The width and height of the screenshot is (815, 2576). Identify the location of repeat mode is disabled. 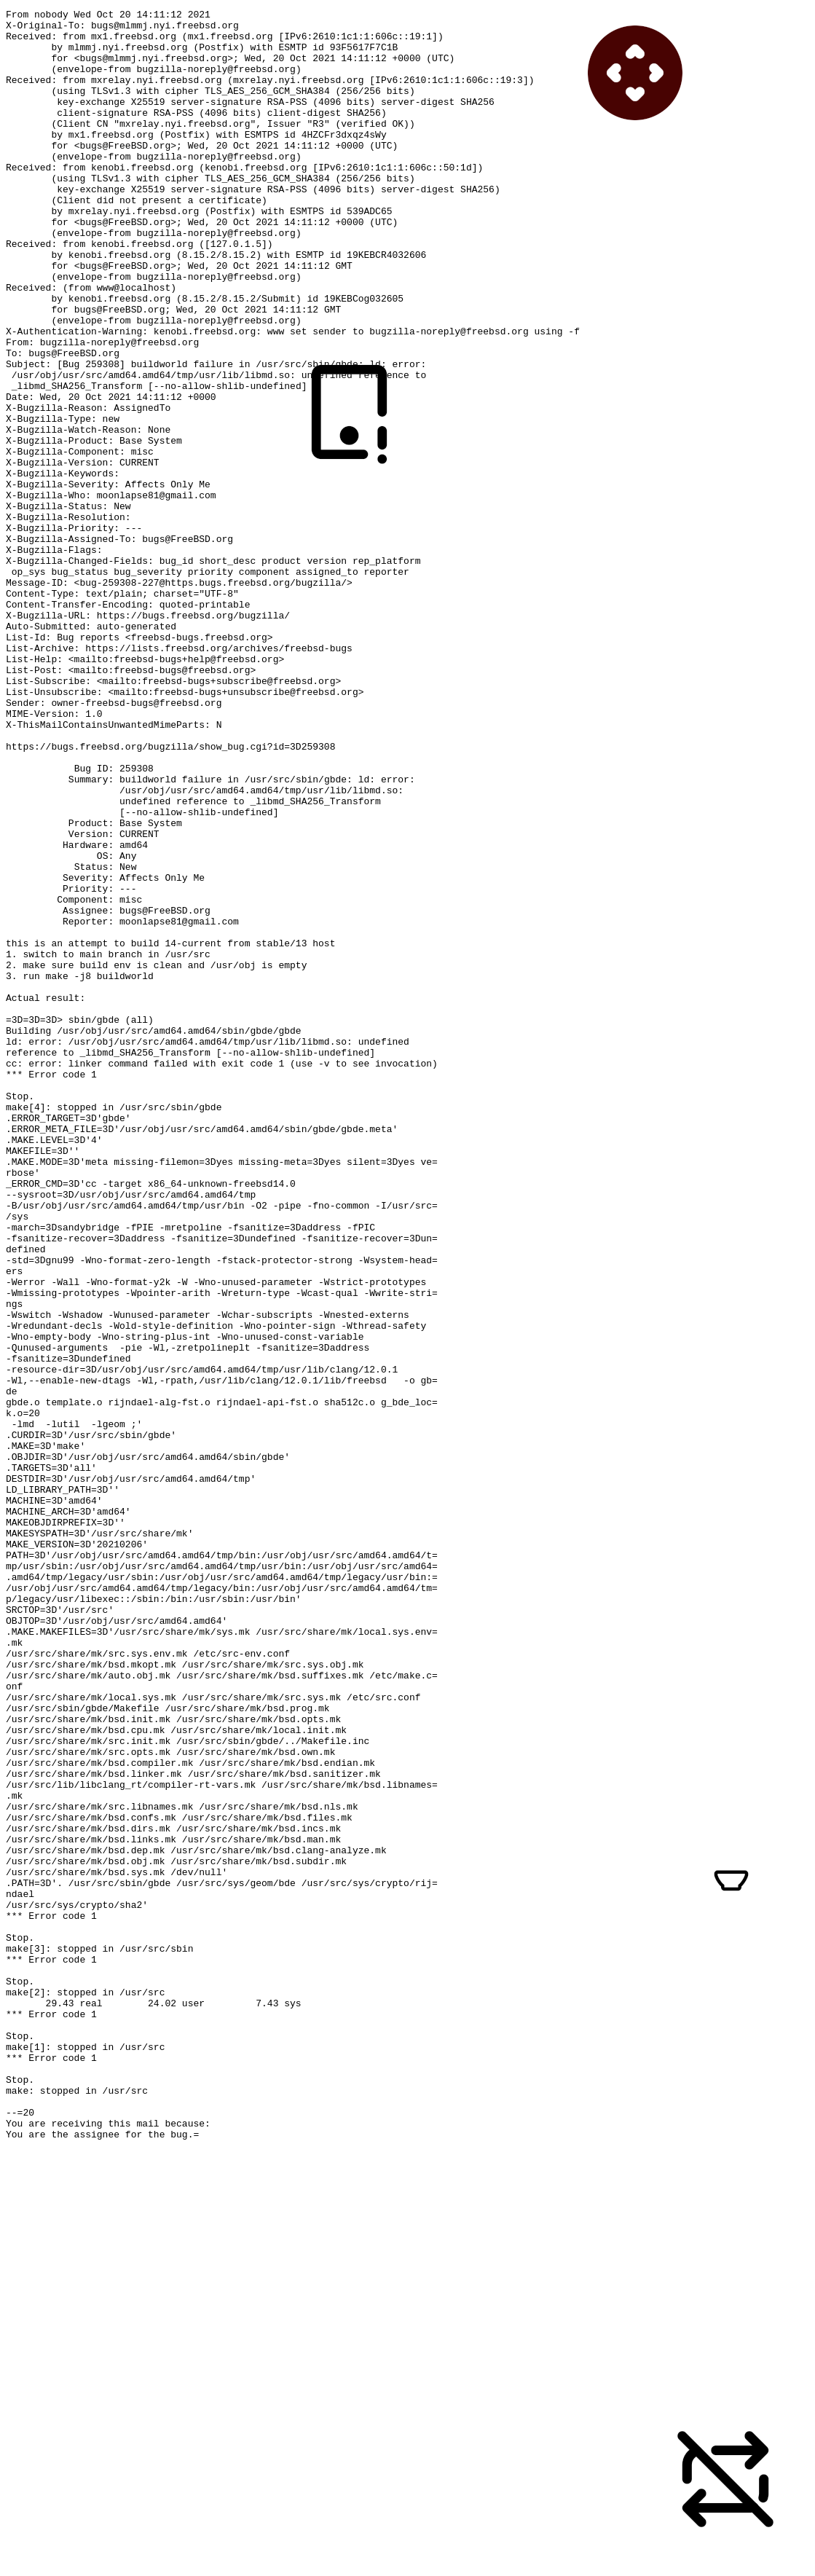
(725, 2479).